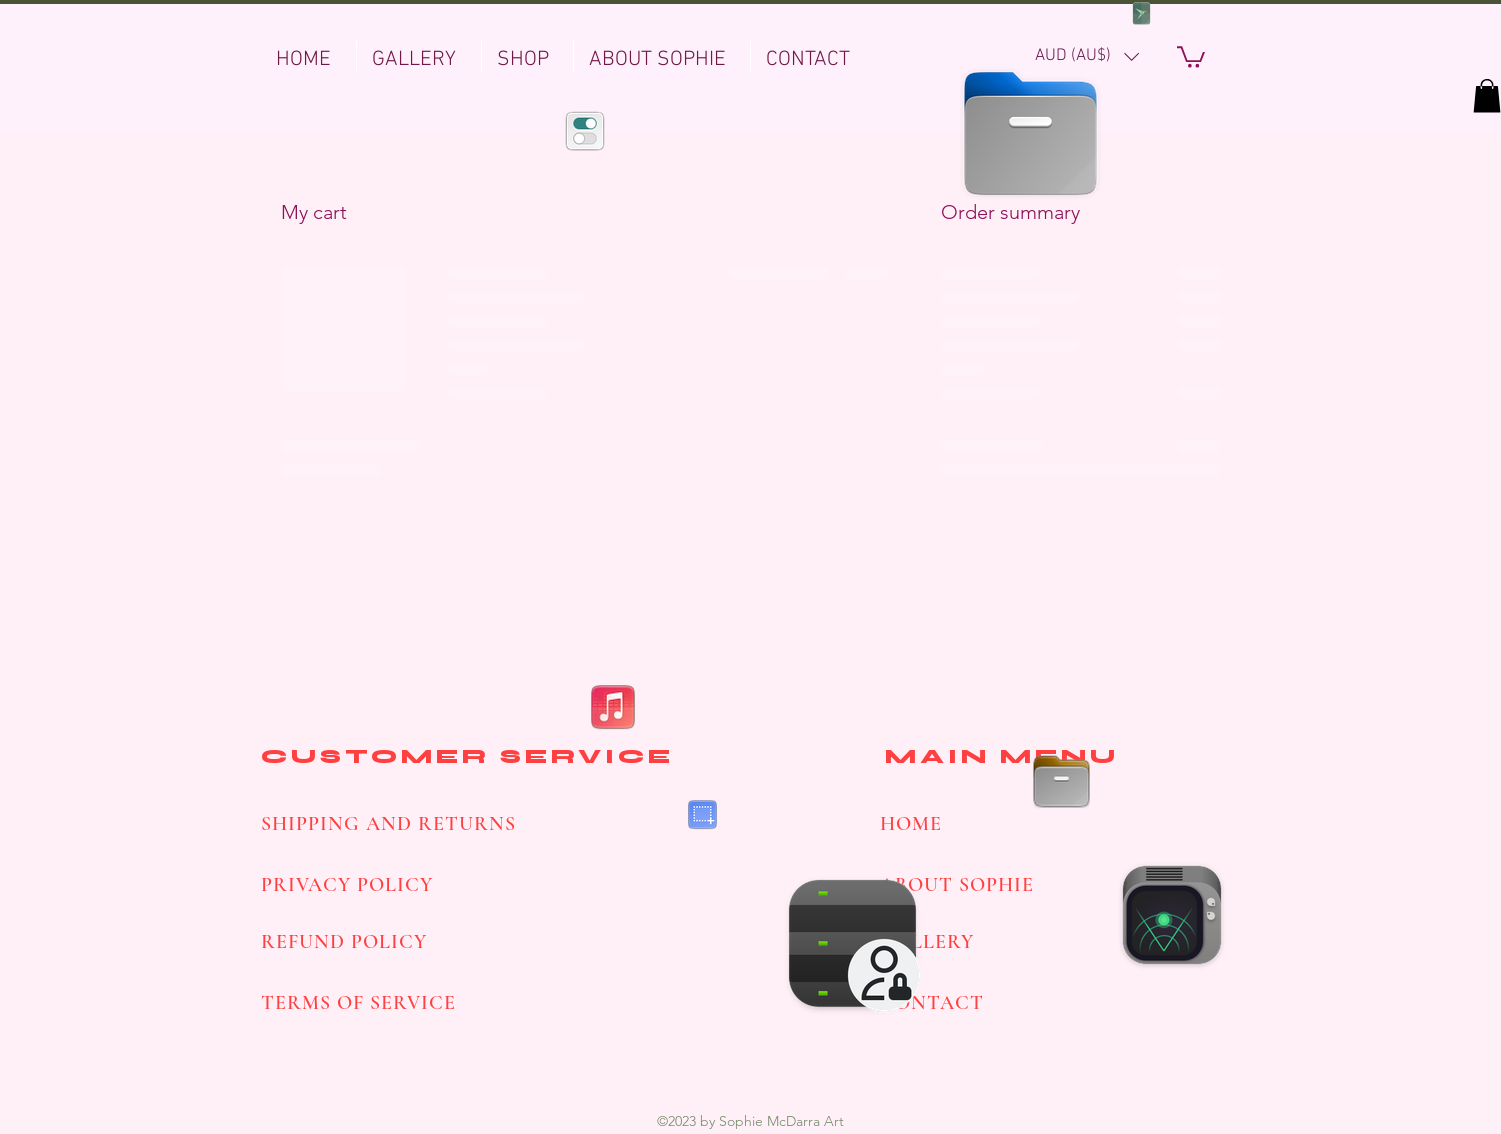 This screenshot has height=1134, width=1501. What do you see at coordinates (1172, 915) in the screenshot?
I see `open Echo app` at bounding box center [1172, 915].